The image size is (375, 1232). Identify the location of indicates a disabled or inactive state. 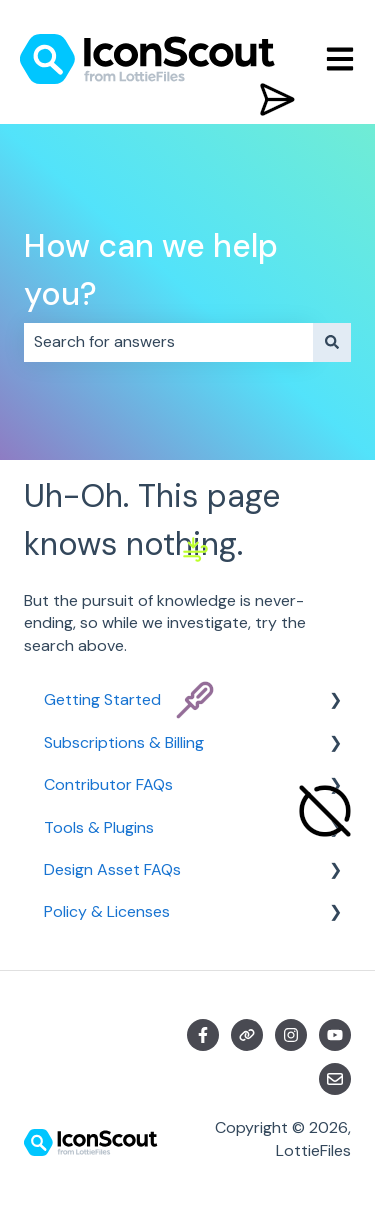
(325, 811).